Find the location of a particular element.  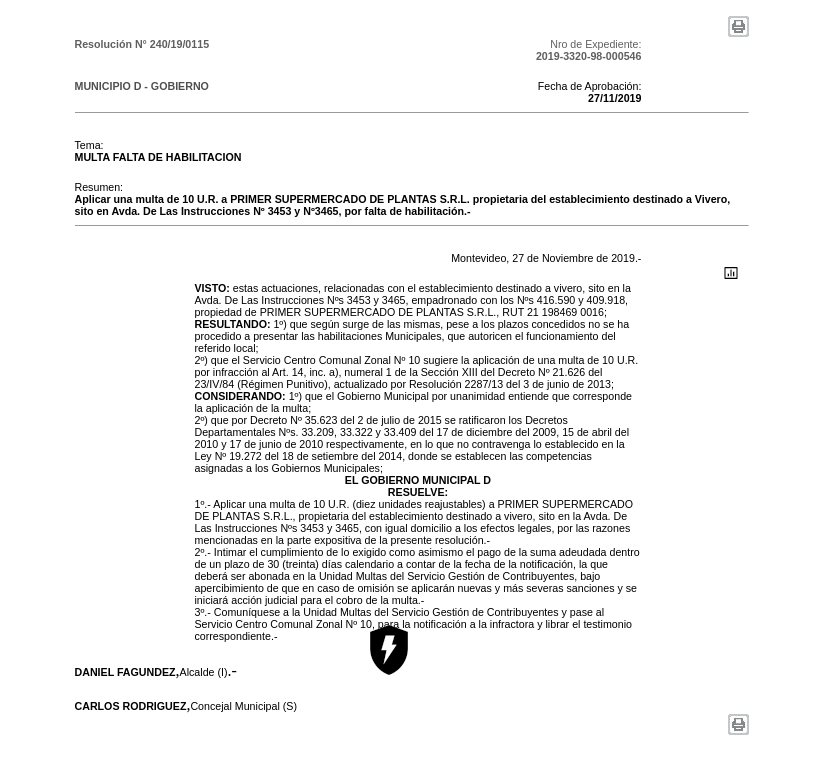

socket security logo is located at coordinates (389, 650).